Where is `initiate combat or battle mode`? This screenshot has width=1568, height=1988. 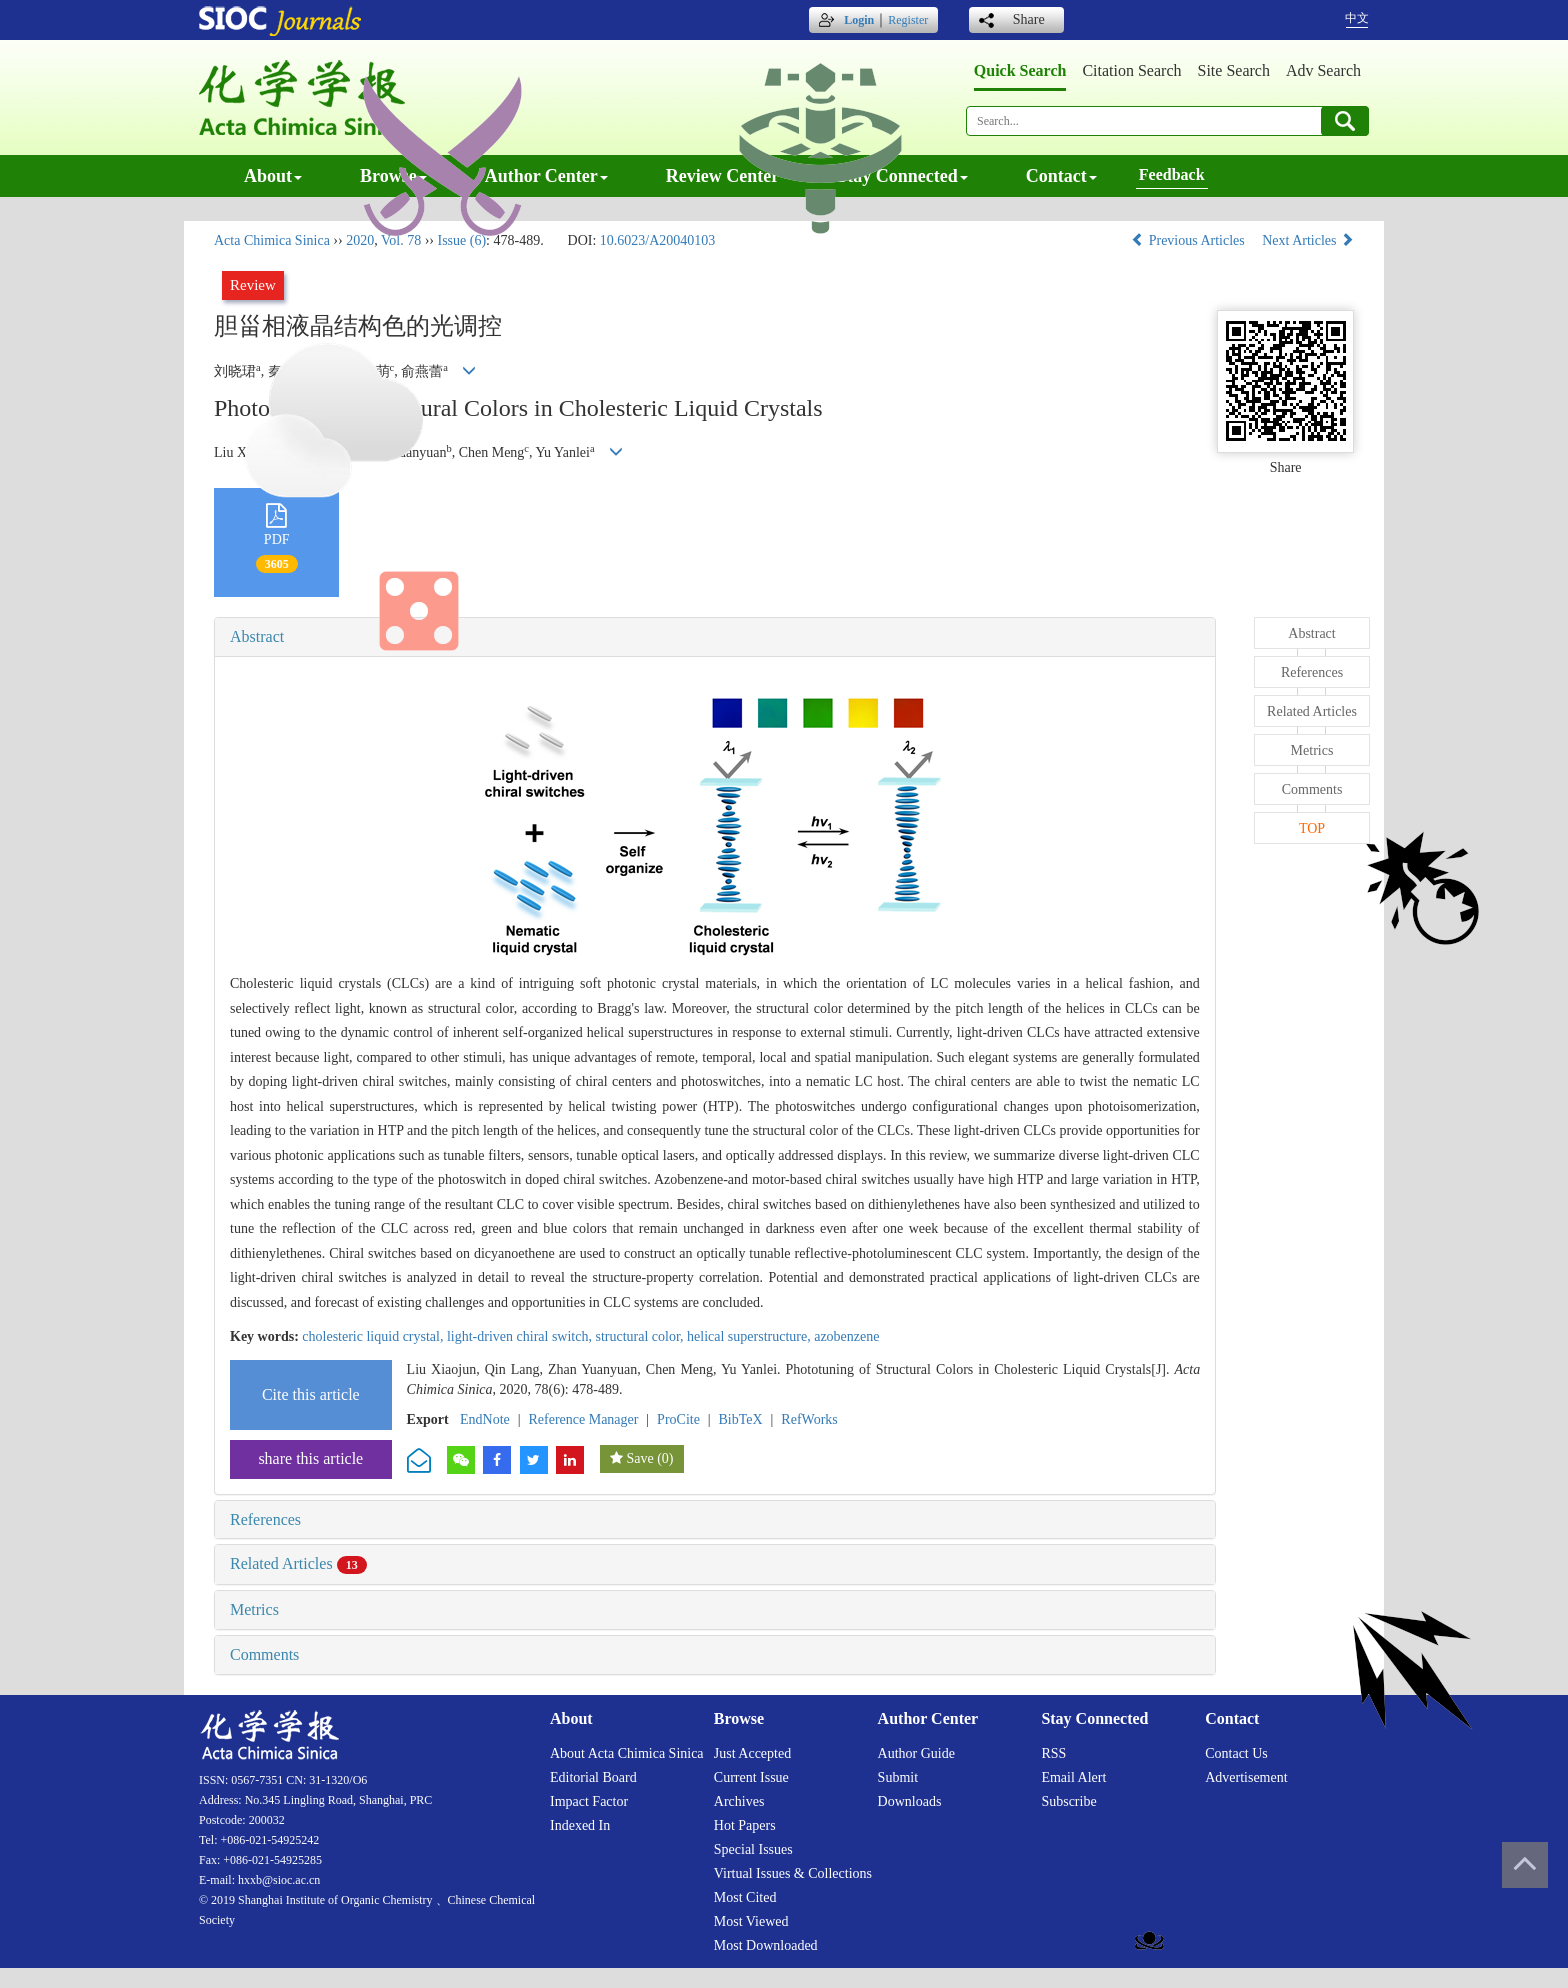
initiate combat or battle mode is located at coordinates (442, 155).